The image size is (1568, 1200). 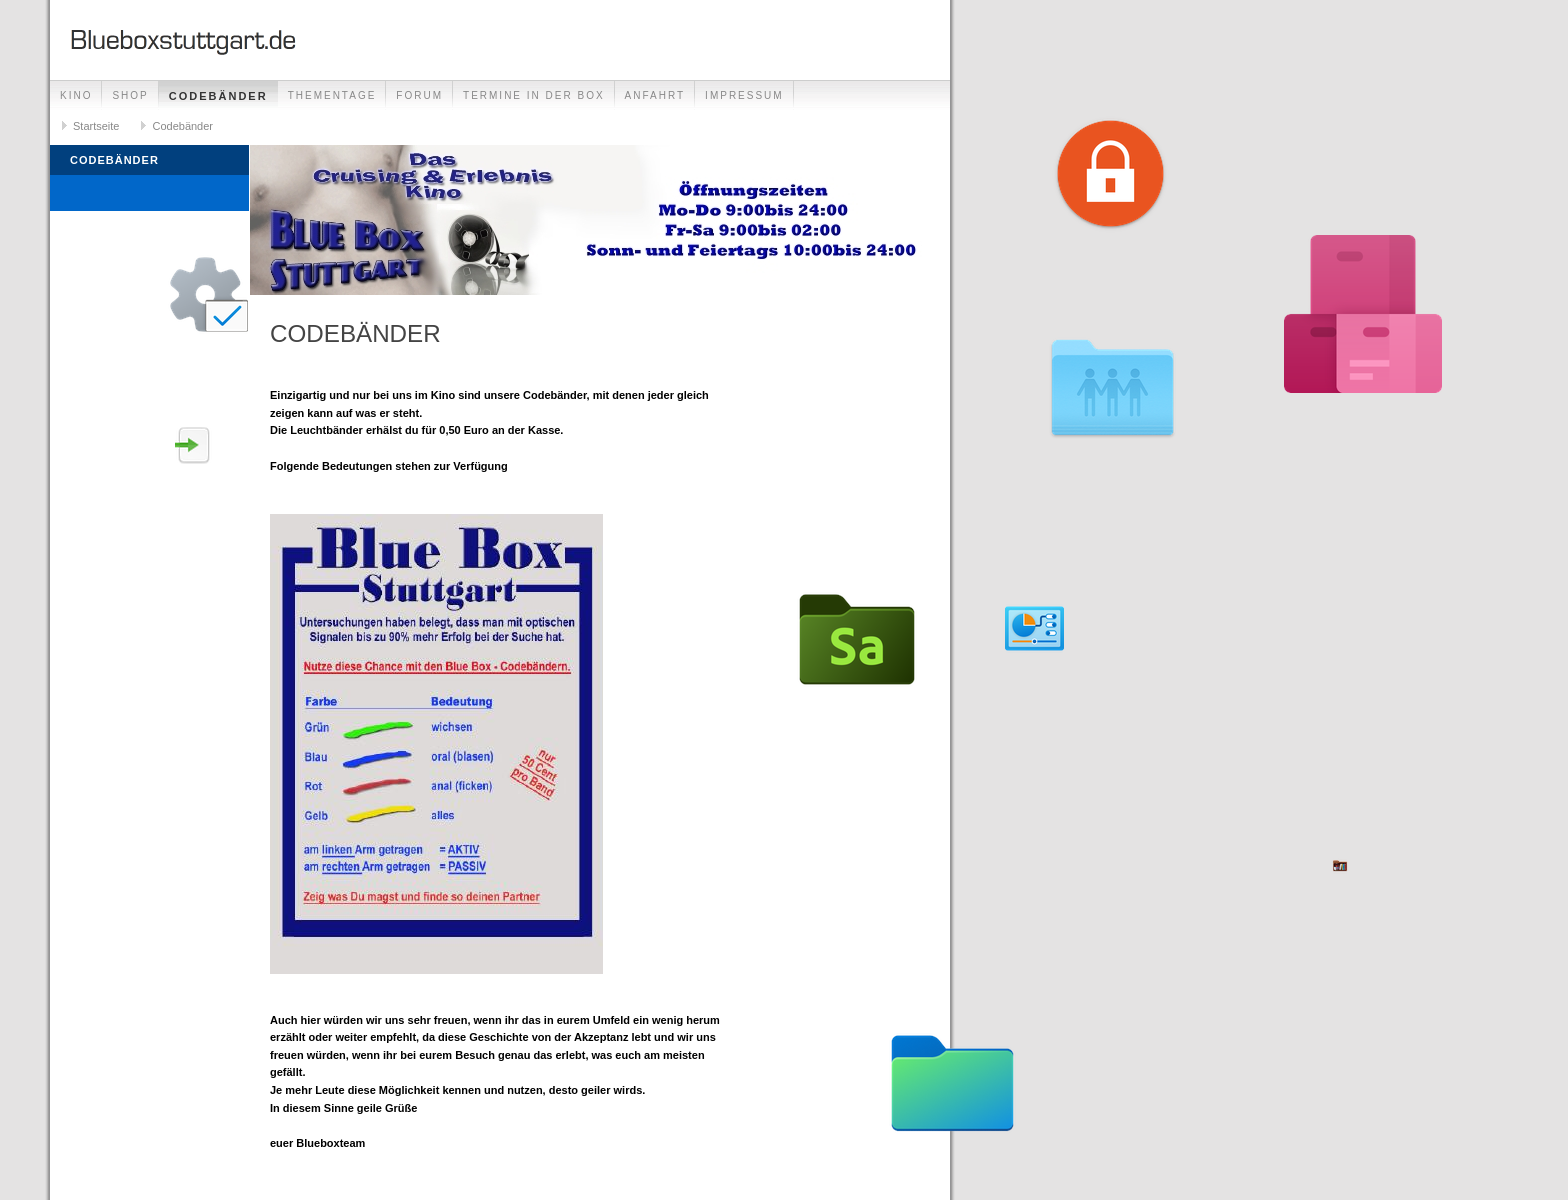 I want to click on open Adobe Substance Sampler project folder, so click(x=856, y=642).